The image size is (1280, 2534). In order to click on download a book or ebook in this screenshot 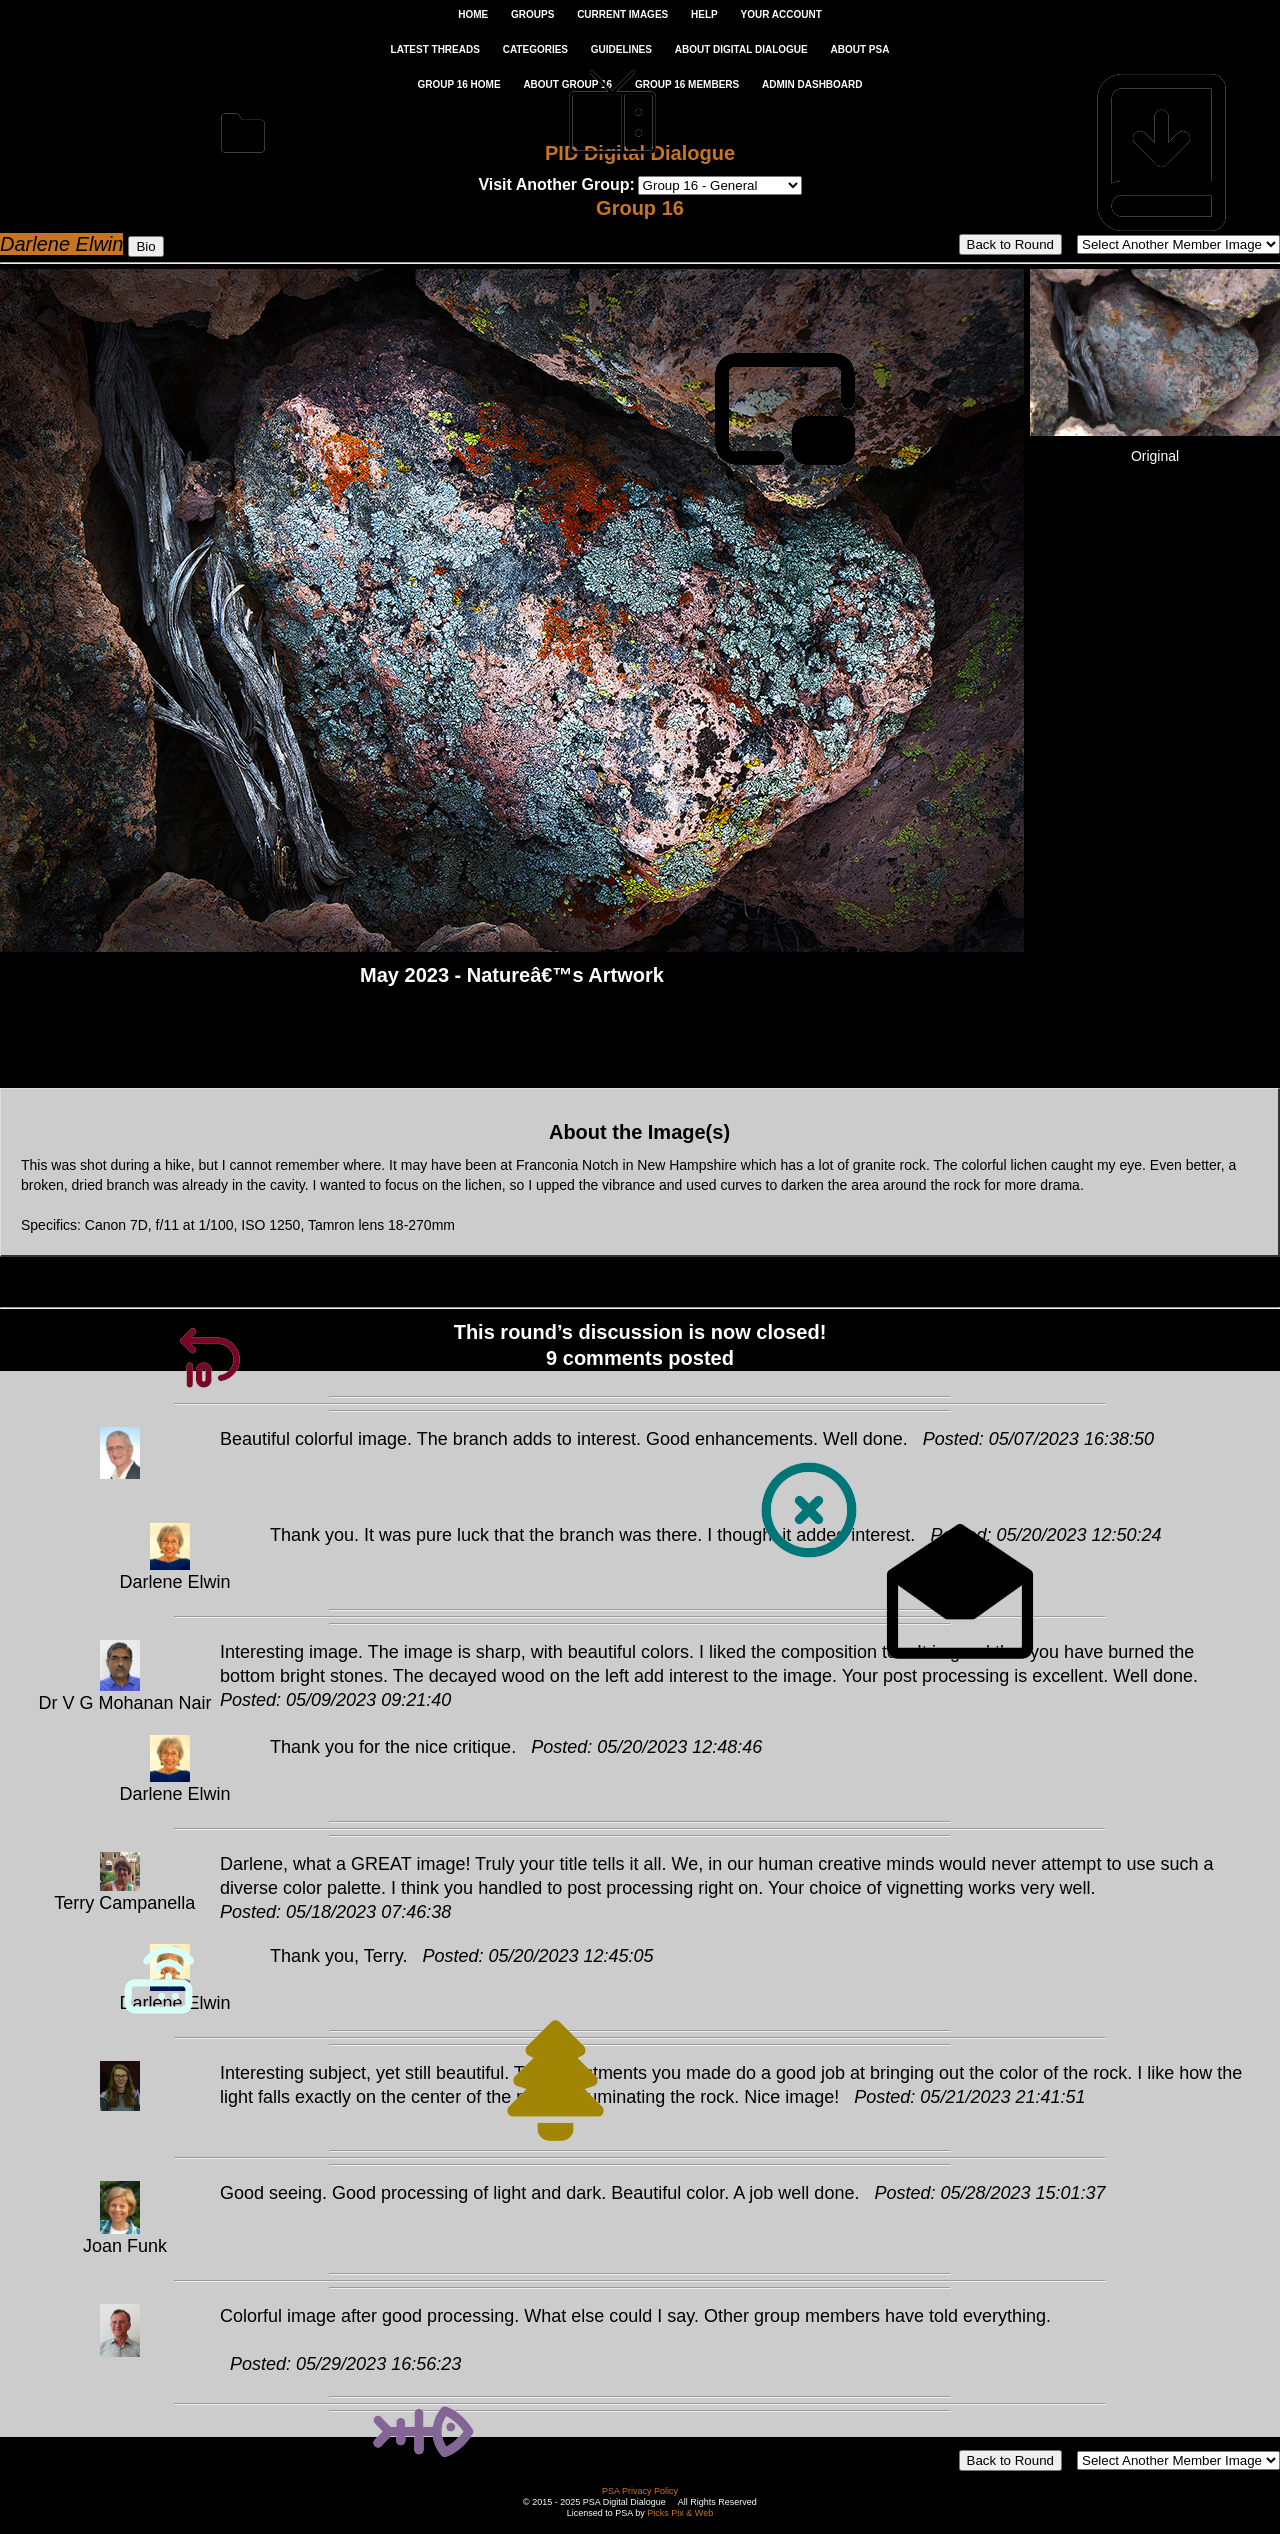, I will do `click(1161, 152)`.